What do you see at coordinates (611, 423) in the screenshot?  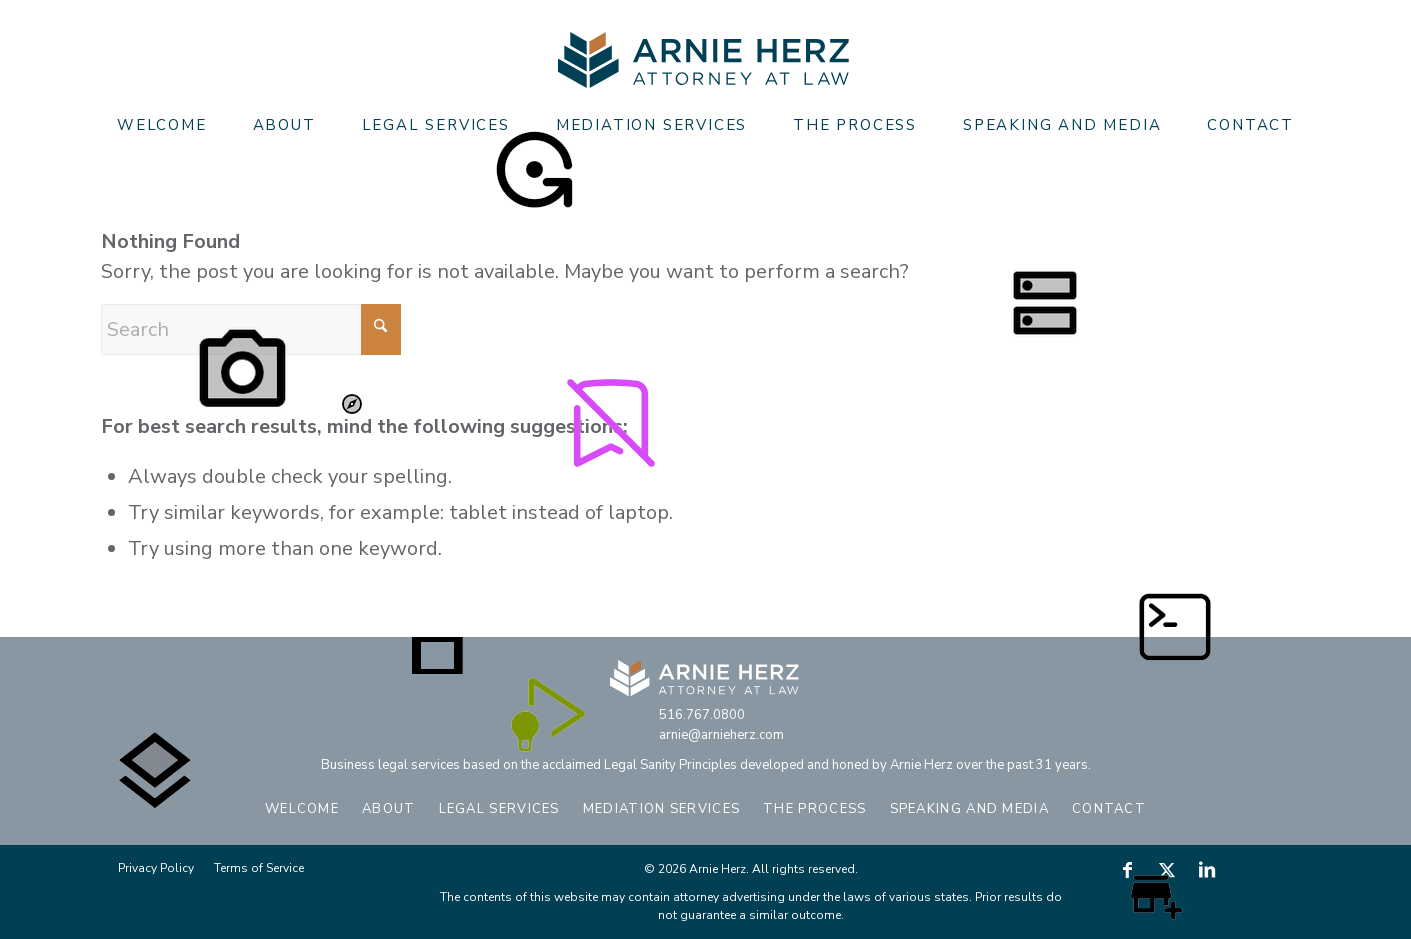 I see `remove from bookmarks` at bounding box center [611, 423].